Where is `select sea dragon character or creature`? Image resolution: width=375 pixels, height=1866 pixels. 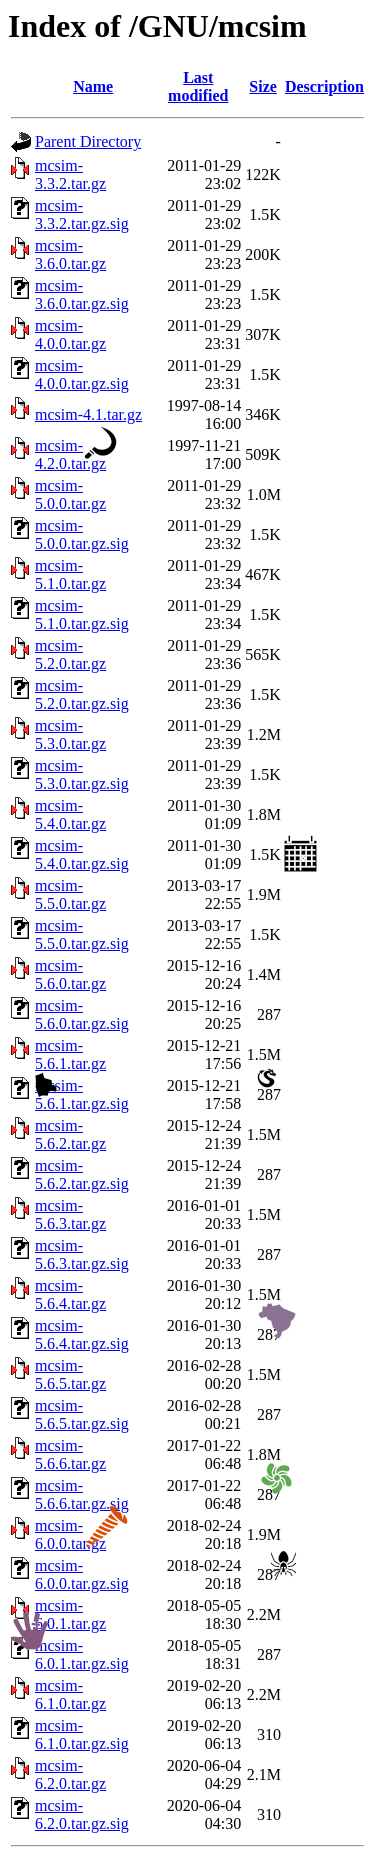
select sea dragon character or creature is located at coordinates (267, 1078).